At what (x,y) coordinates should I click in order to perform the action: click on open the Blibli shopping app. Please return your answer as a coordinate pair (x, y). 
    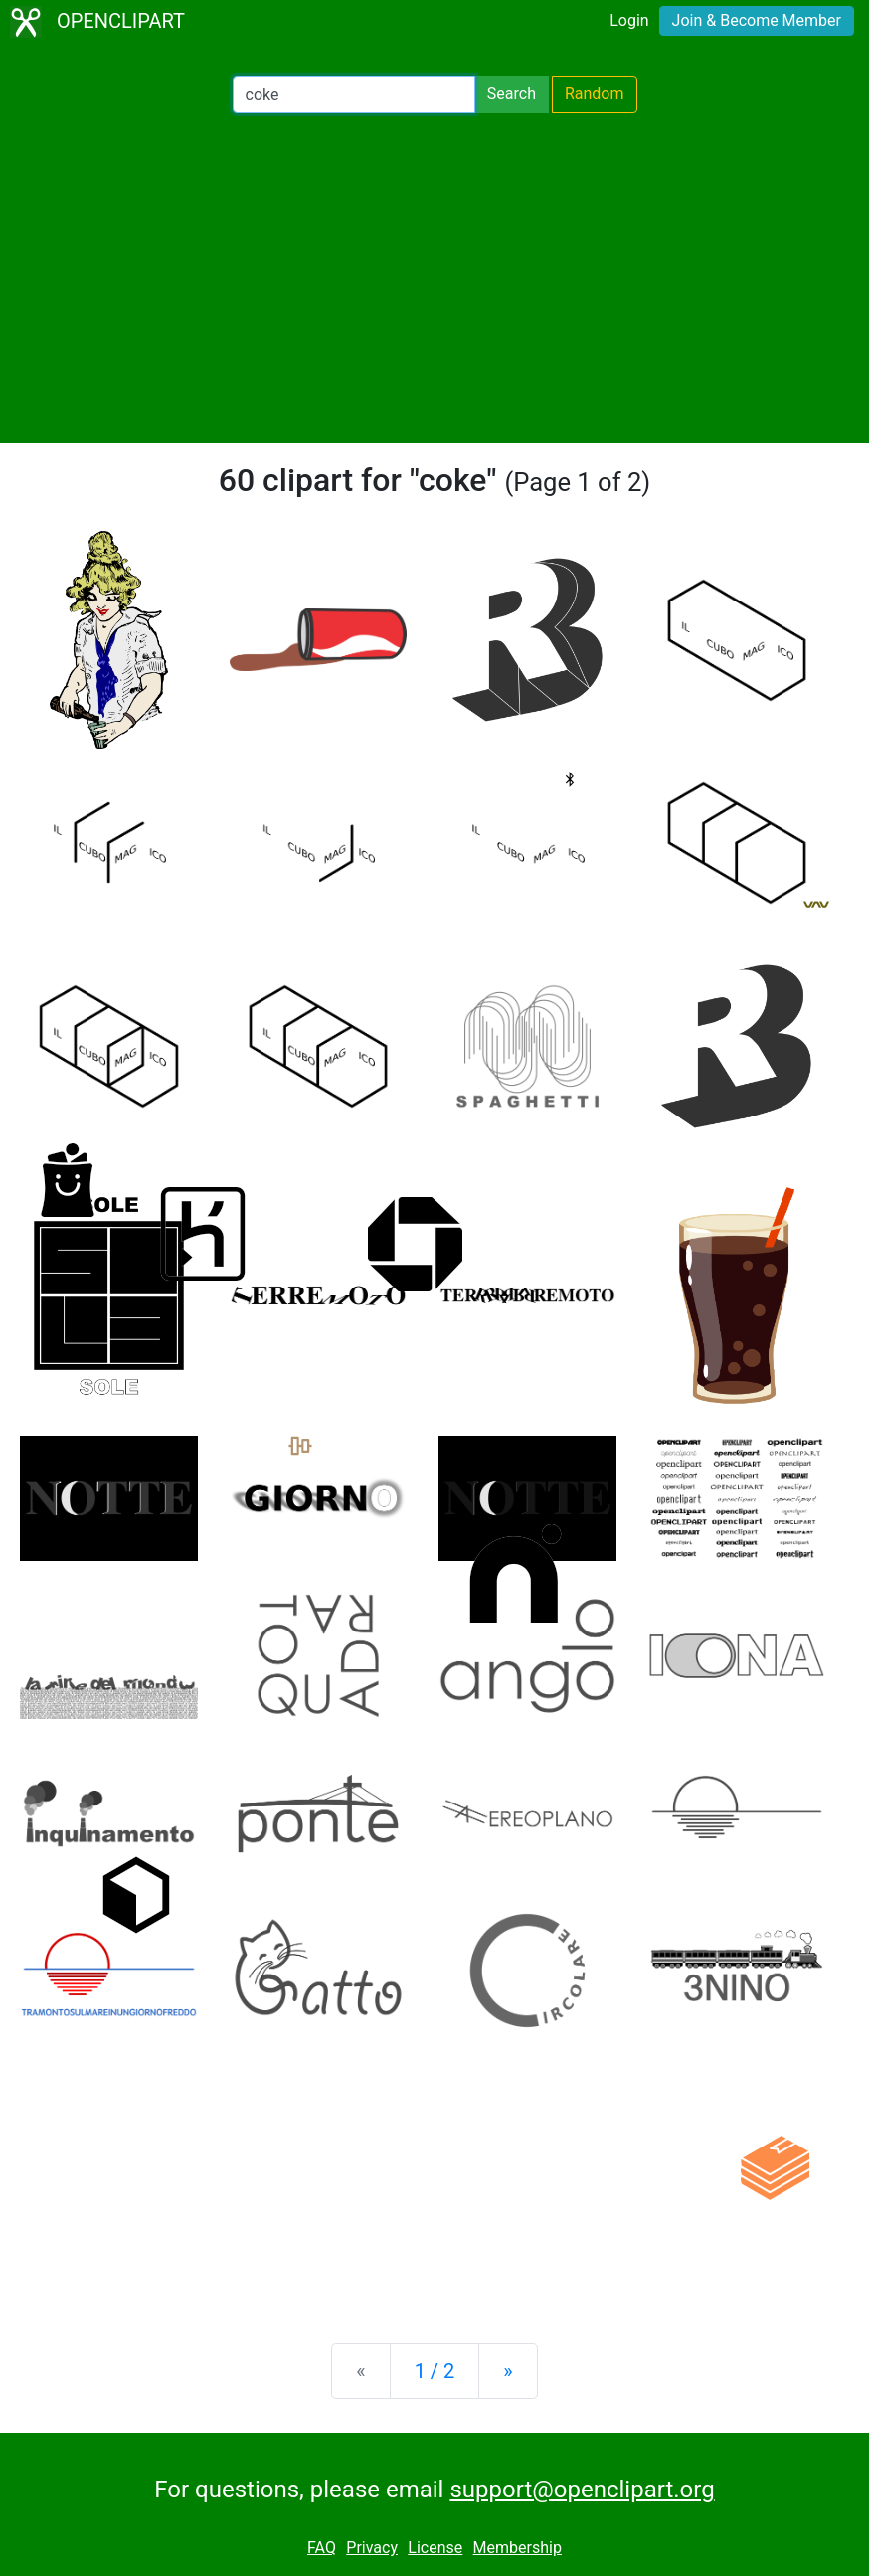
    Looking at the image, I should click on (68, 1180).